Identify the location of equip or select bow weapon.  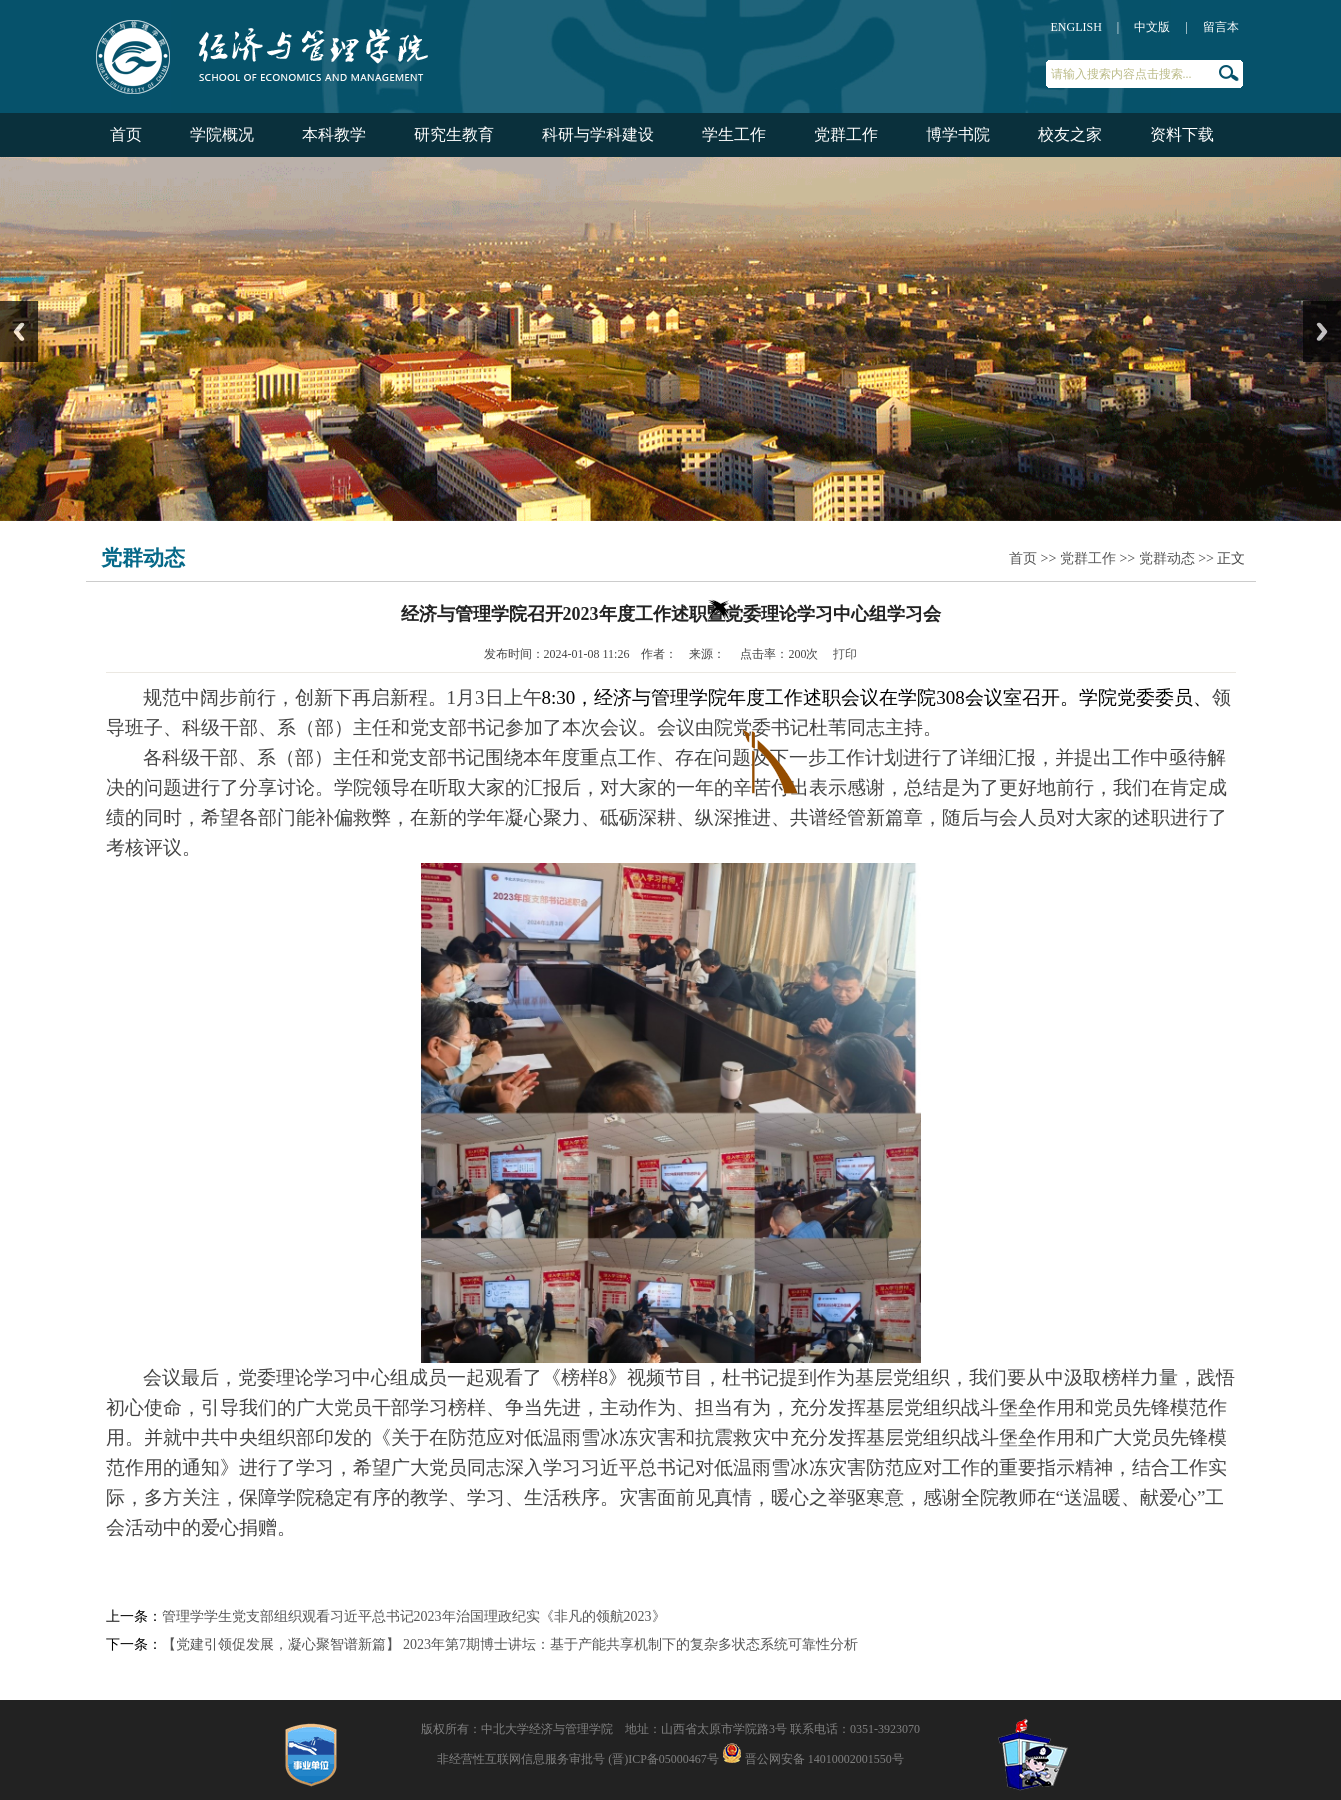
(762, 760).